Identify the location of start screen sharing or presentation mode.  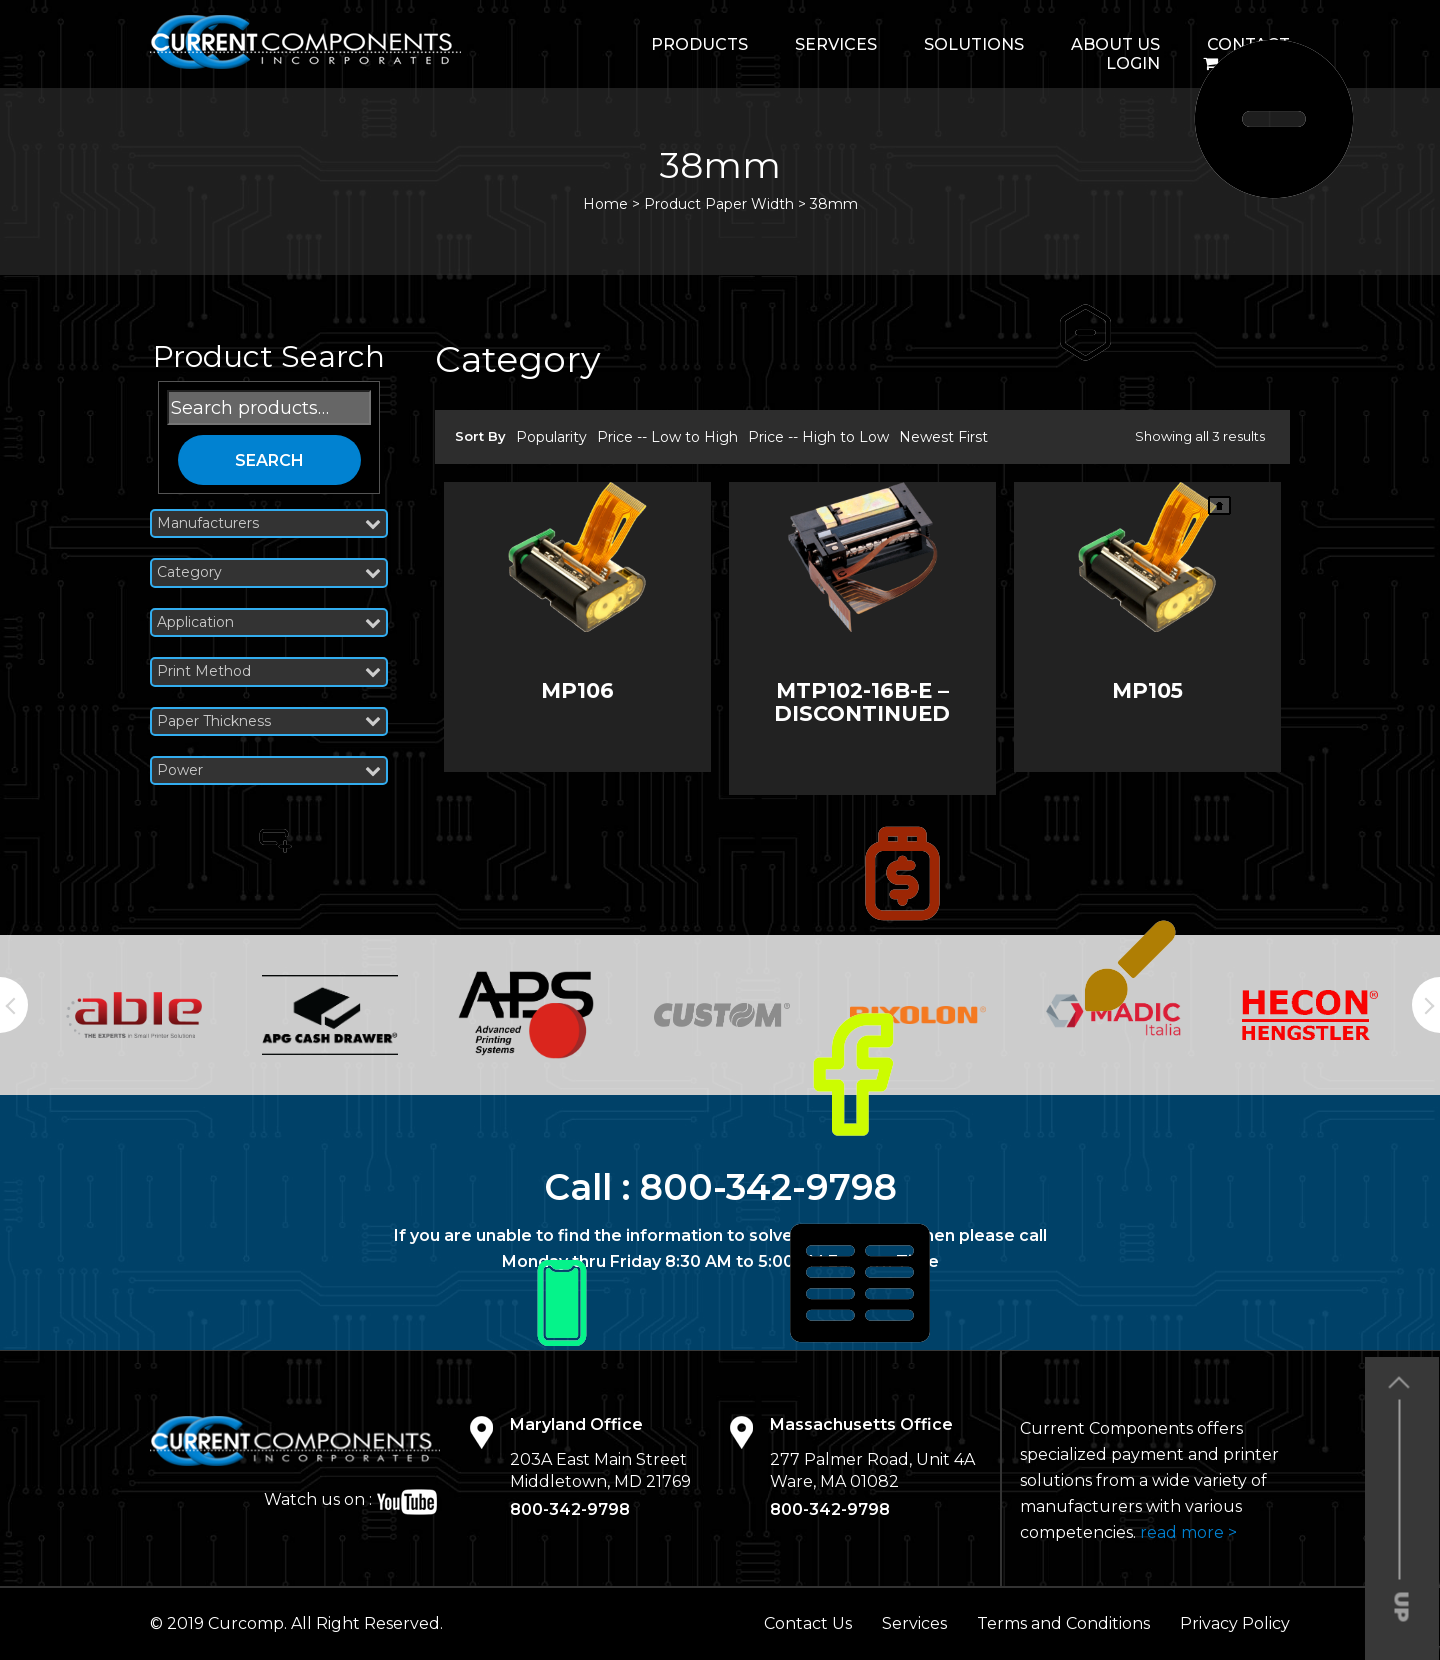
(1219, 505).